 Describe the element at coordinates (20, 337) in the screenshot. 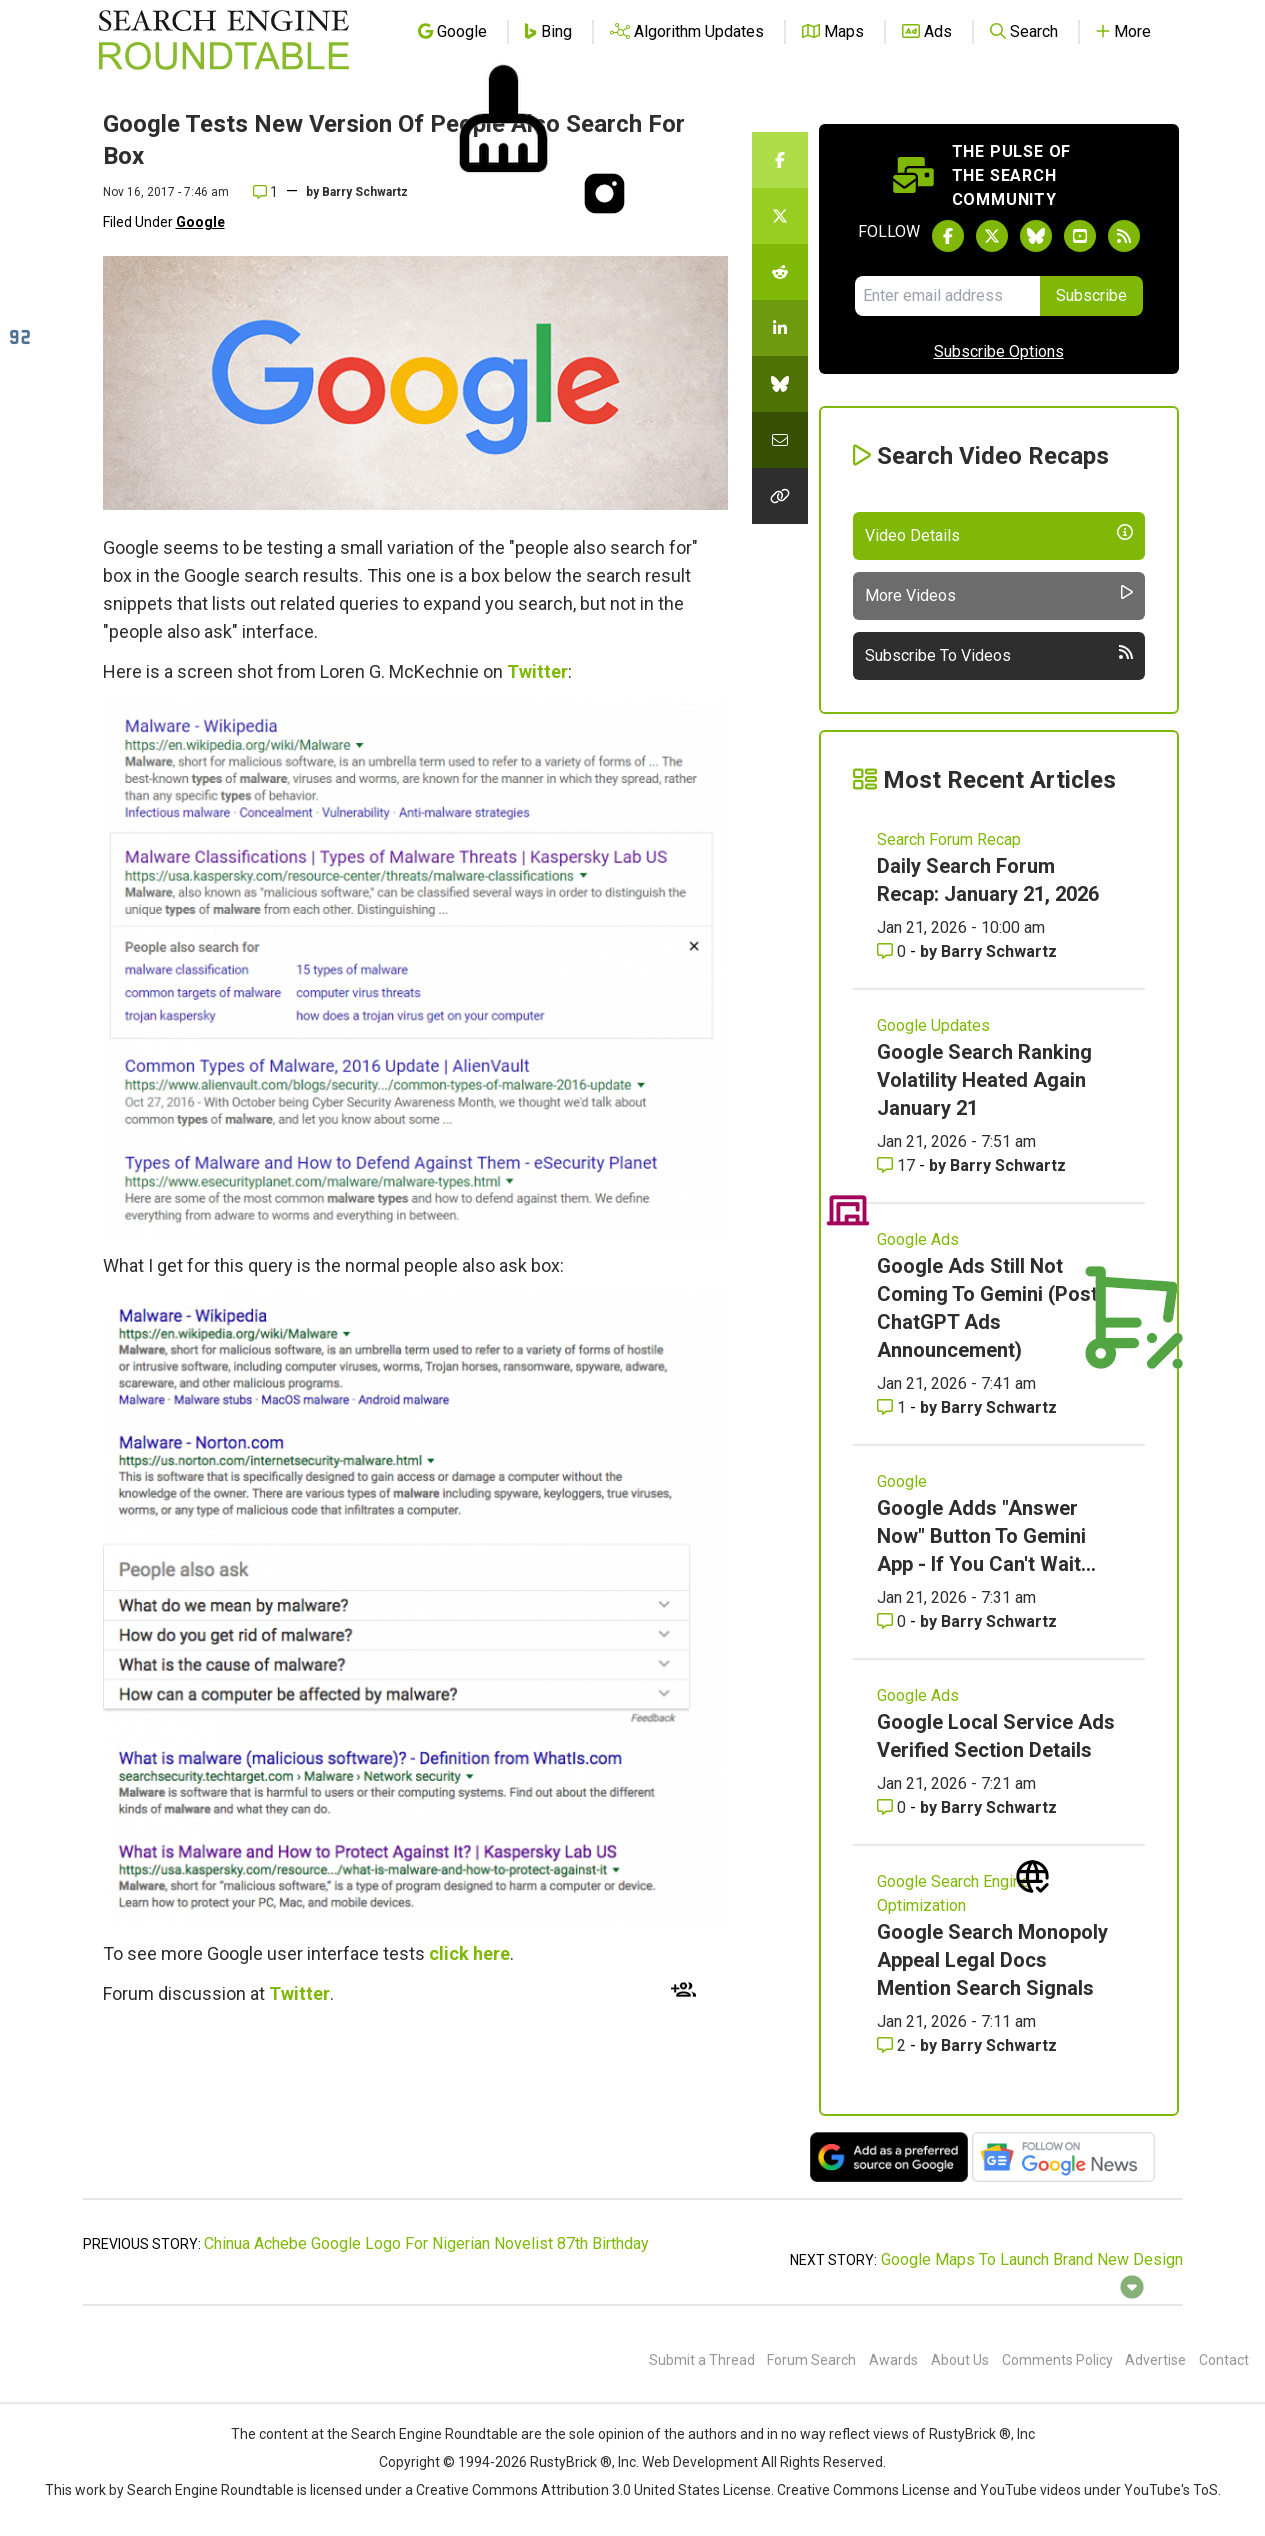

I see `displays the number 92 as a badge or counter` at that location.